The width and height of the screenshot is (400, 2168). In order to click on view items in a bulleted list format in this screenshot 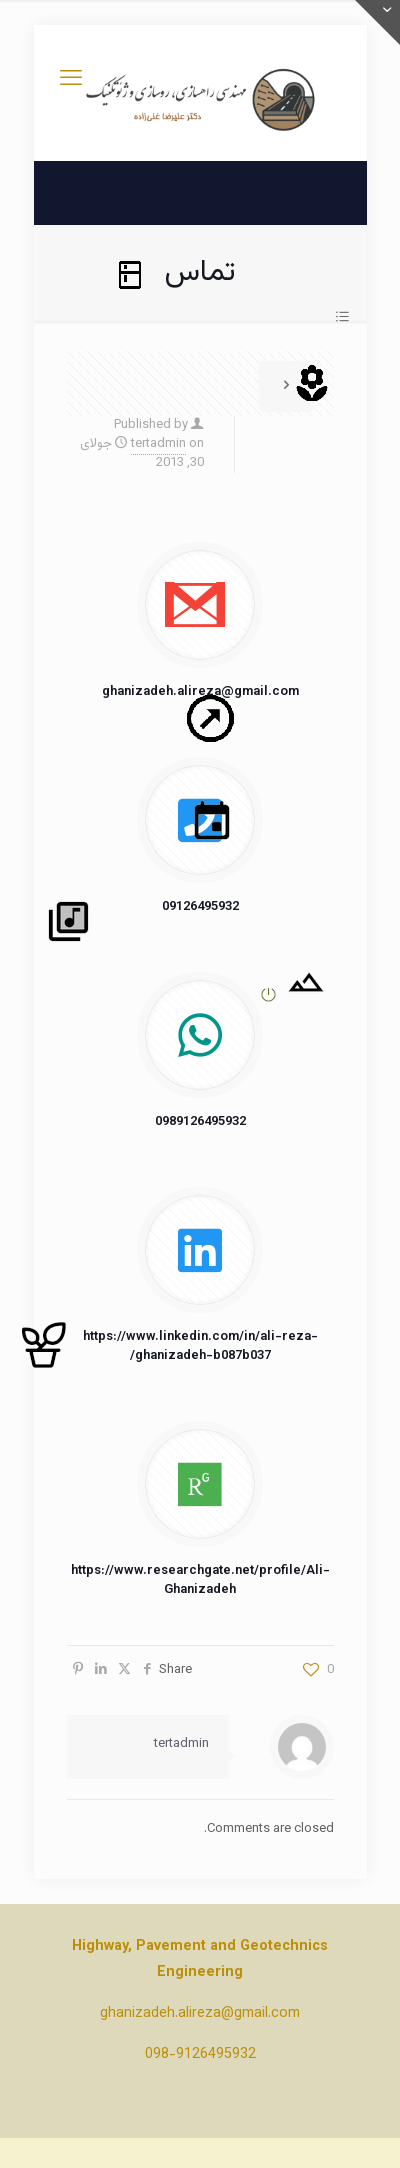, I will do `click(342, 316)`.